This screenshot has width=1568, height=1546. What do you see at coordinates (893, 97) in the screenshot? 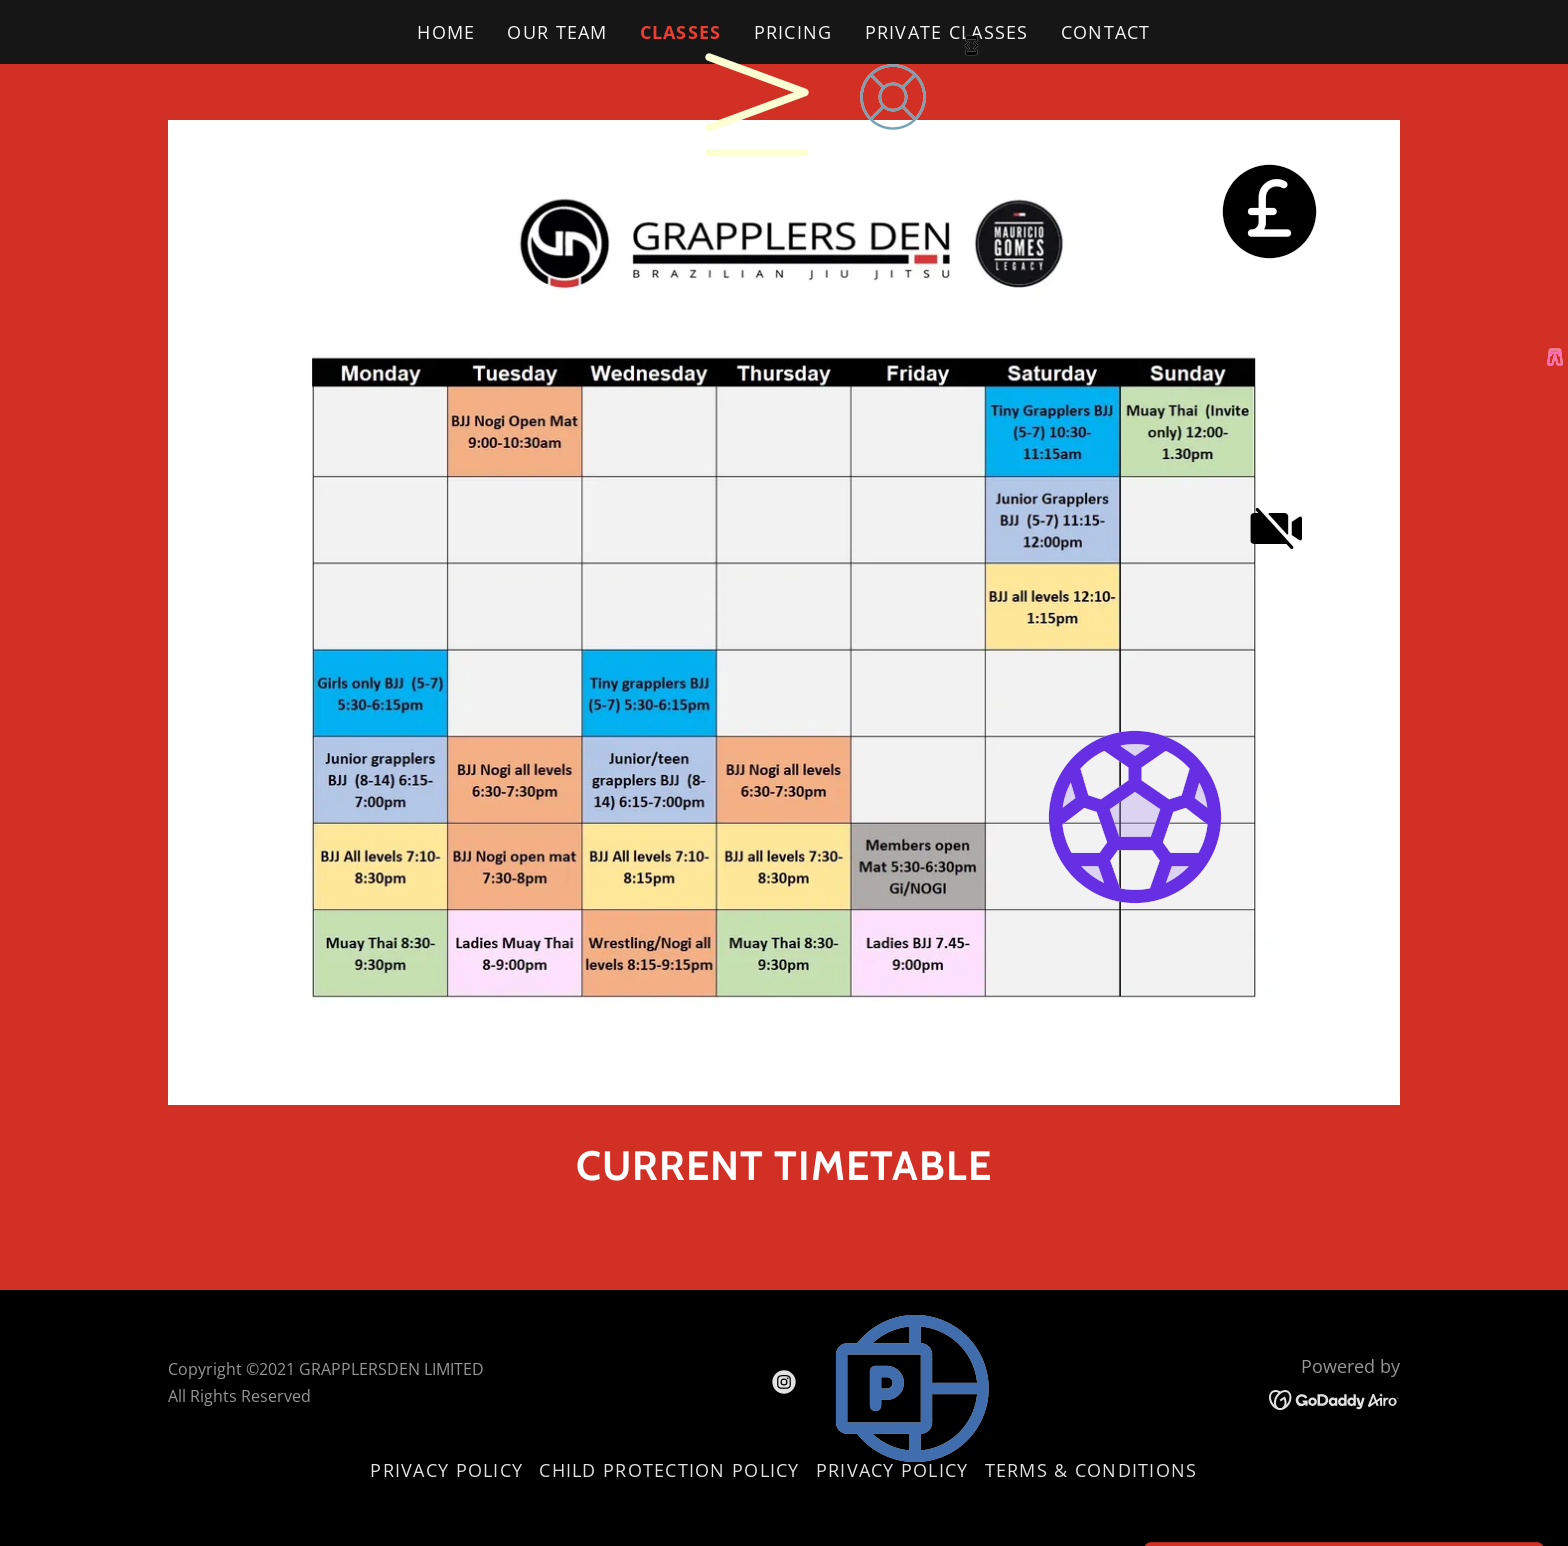
I see `access help or support` at bounding box center [893, 97].